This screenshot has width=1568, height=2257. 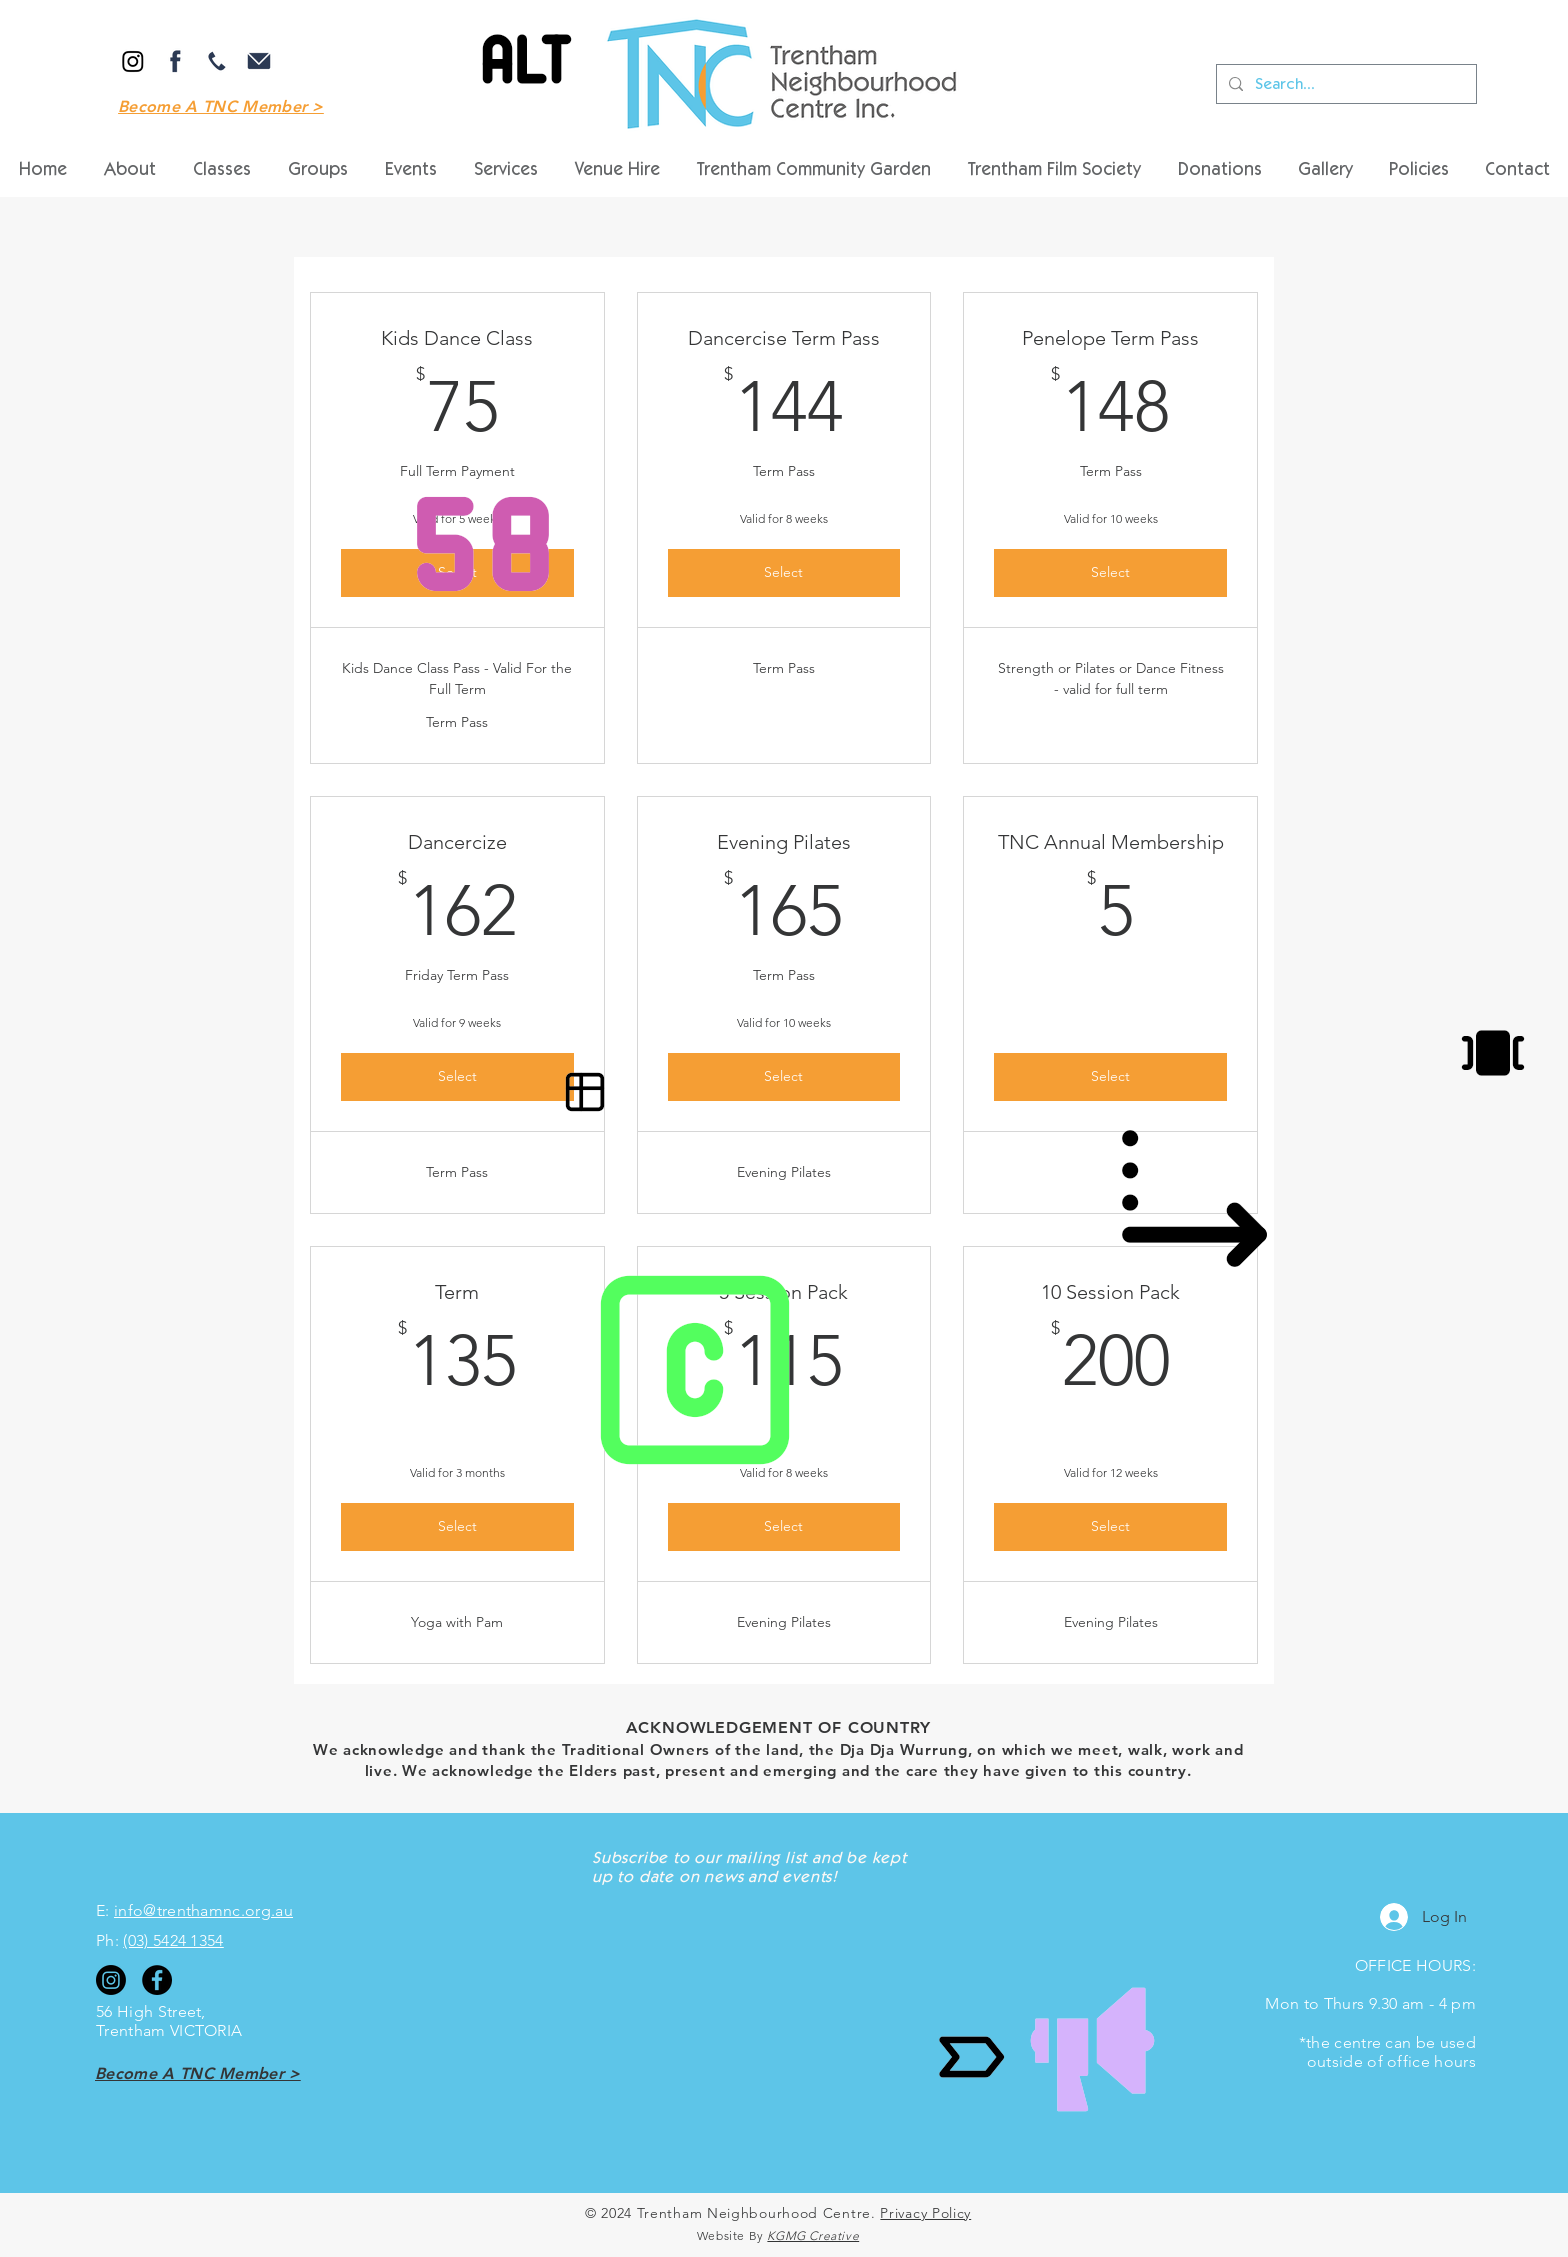 I want to click on make an announcement or broadcast, so click(x=1092, y=2049).